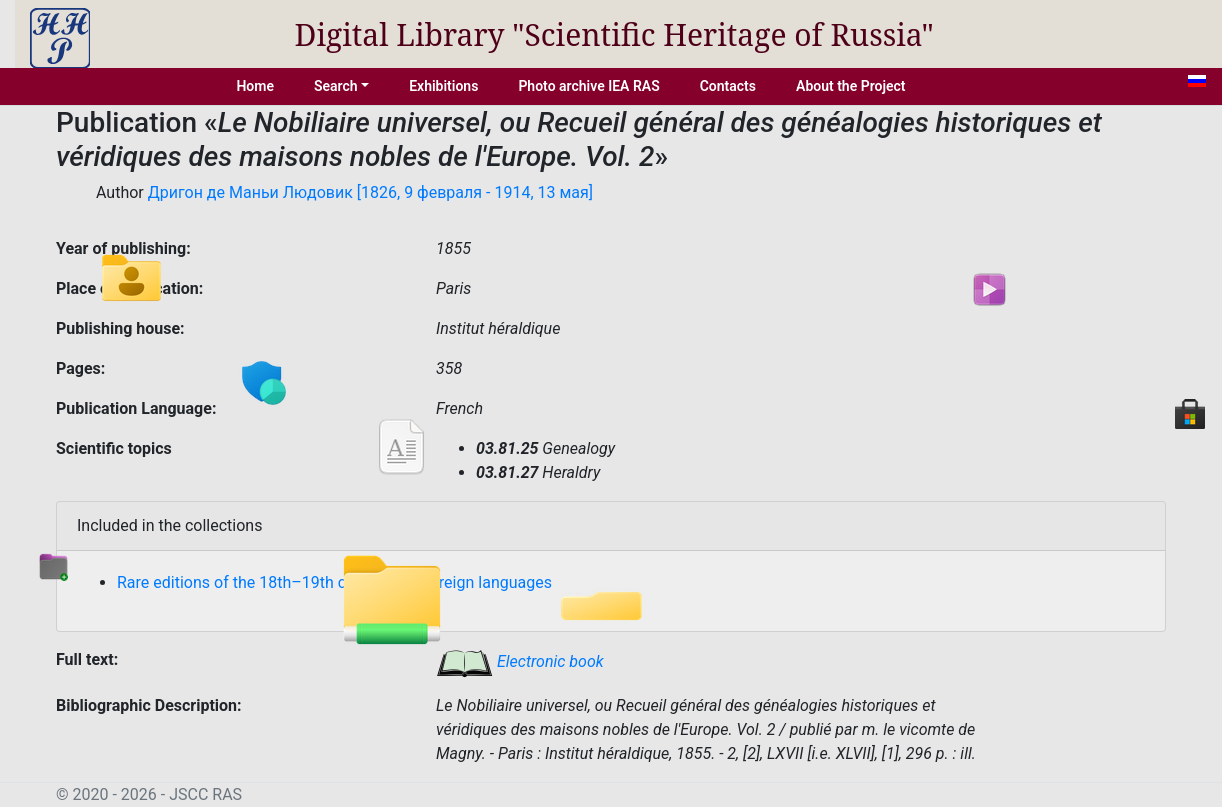 This screenshot has width=1222, height=807. I want to click on open livefront folder, so click(601, 592).